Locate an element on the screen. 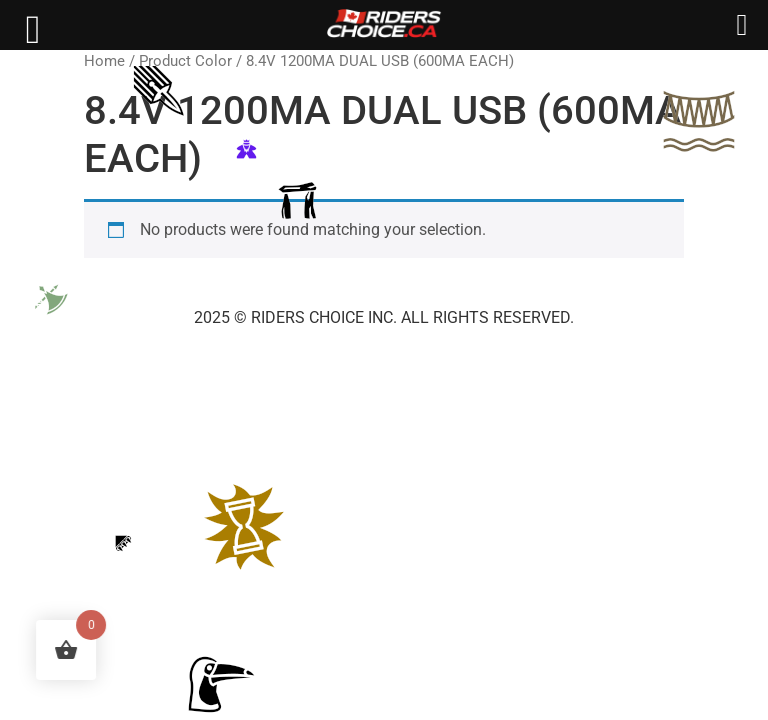 This screenshot has width=768, height=720. view ancient landmarks or historical sites is located at coordinates (297, 200).